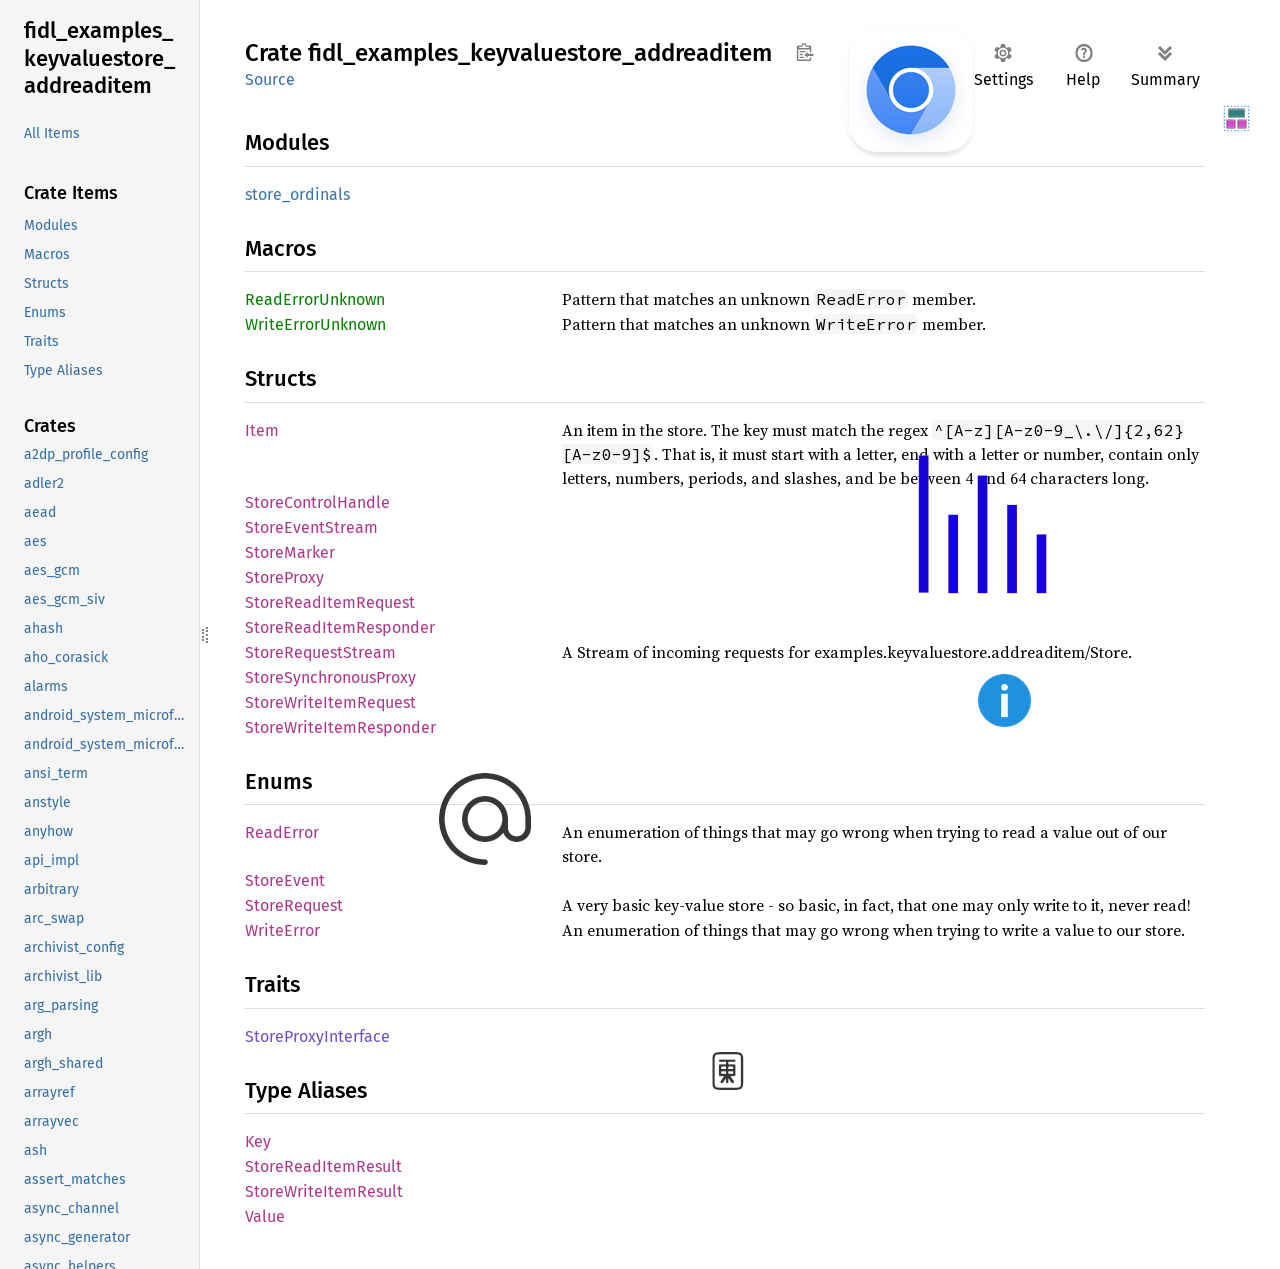  I want to click on open chromium web browser, so click(911, 90).